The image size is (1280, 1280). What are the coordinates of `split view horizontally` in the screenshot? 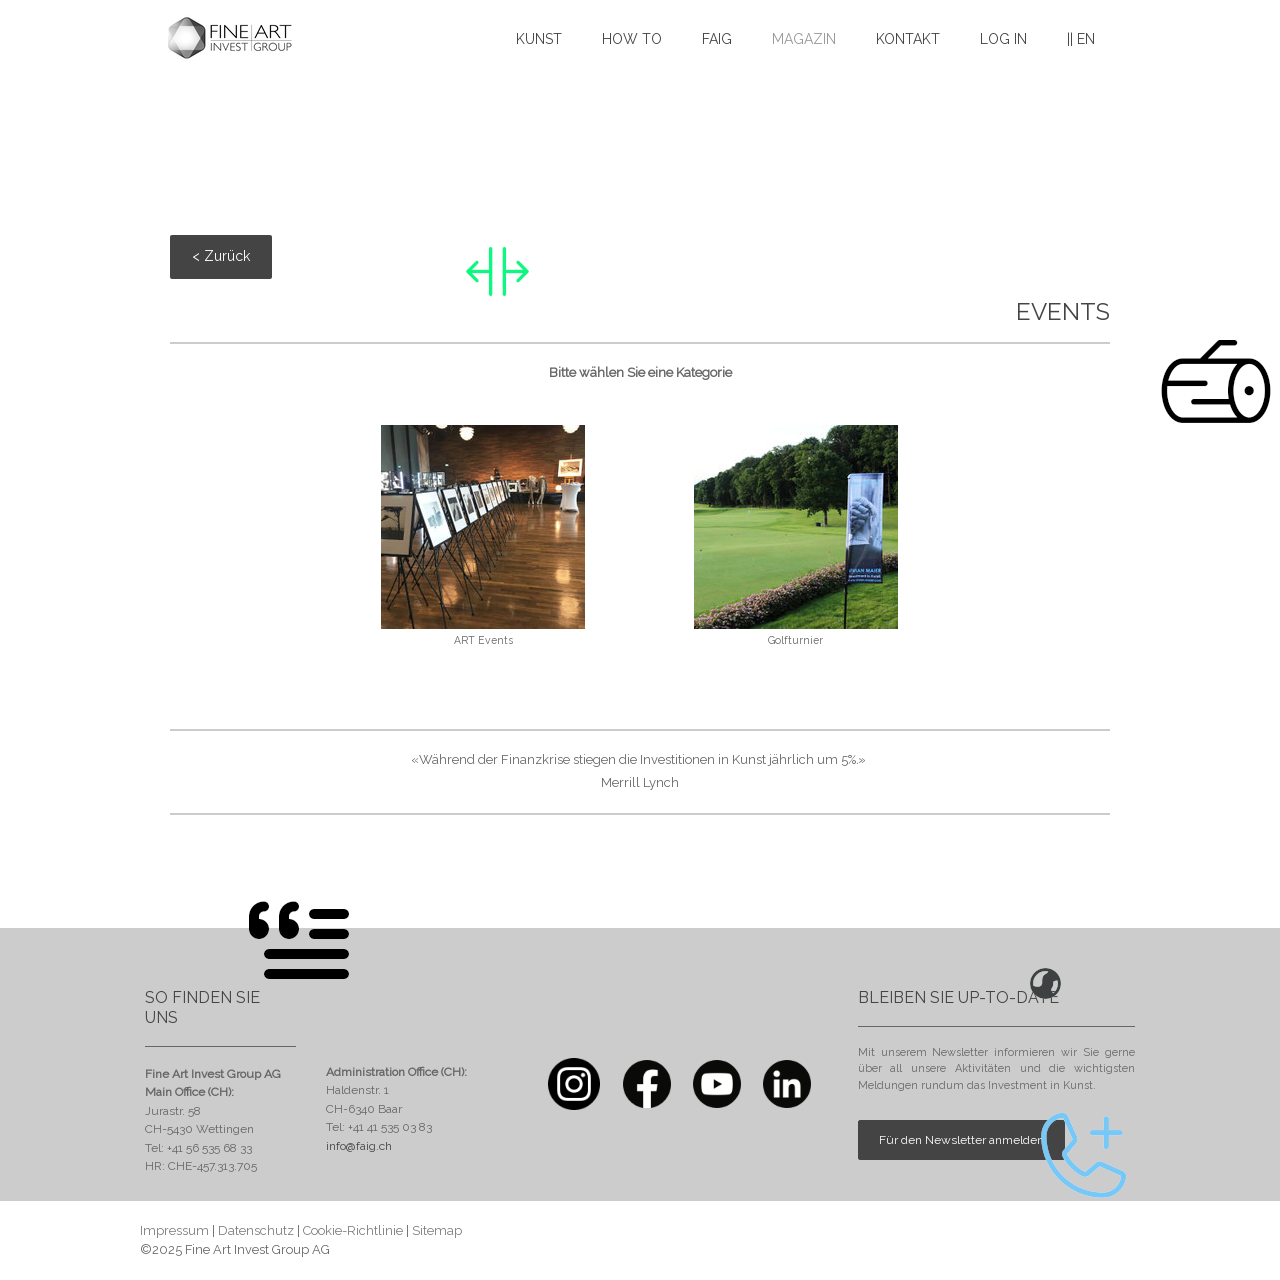 It's located at (497, 271).